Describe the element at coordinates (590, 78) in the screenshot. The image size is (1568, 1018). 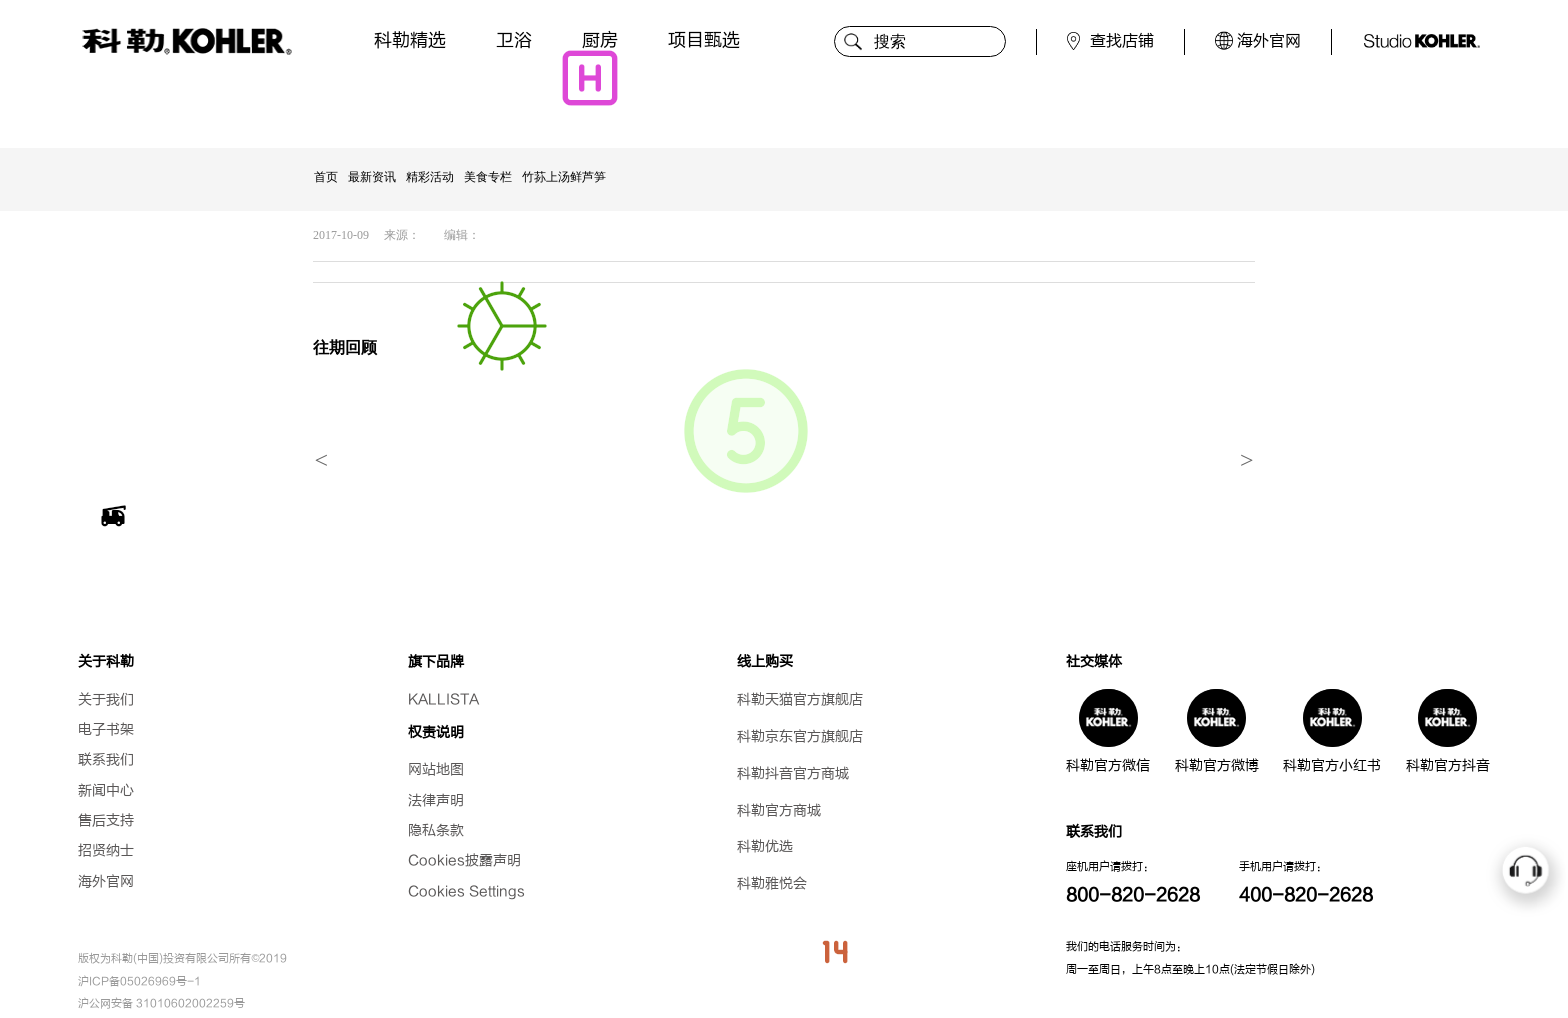
I see `indicates a helicopter landing zone or helipad` at that location.